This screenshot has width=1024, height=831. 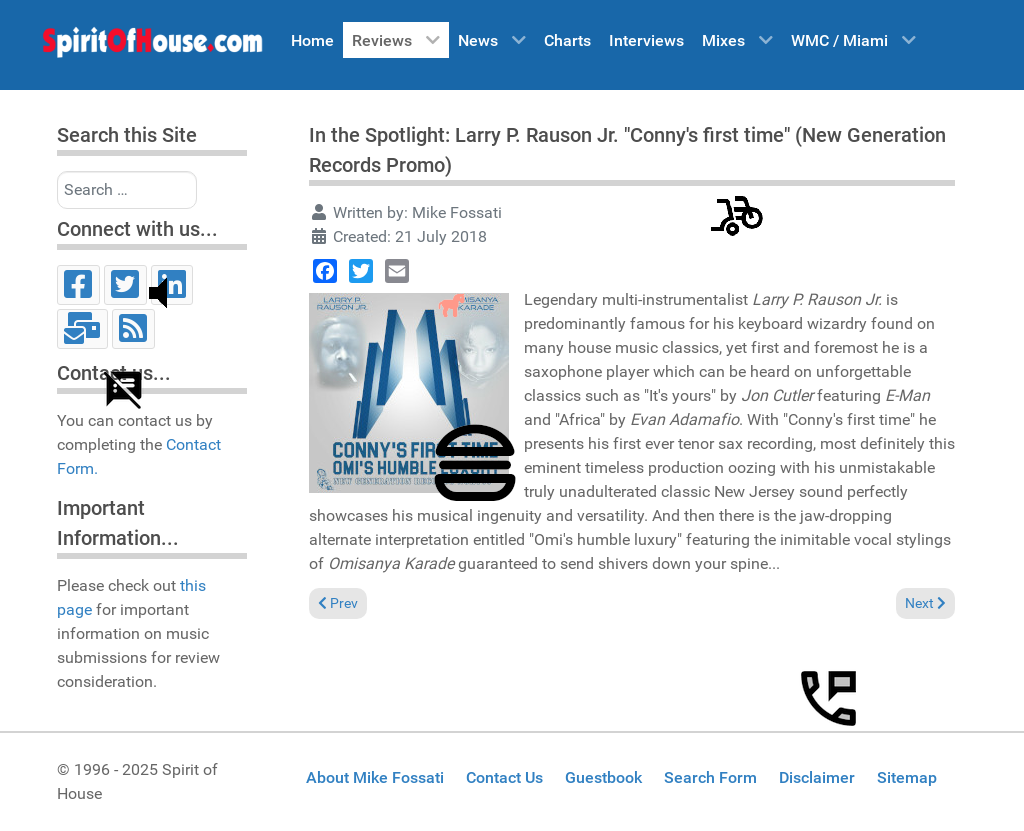 What do you see at coordinates (451, 305) in the screenshot?
I see `indicates equestrian or horse-related content` at bounding box center [451, 305].